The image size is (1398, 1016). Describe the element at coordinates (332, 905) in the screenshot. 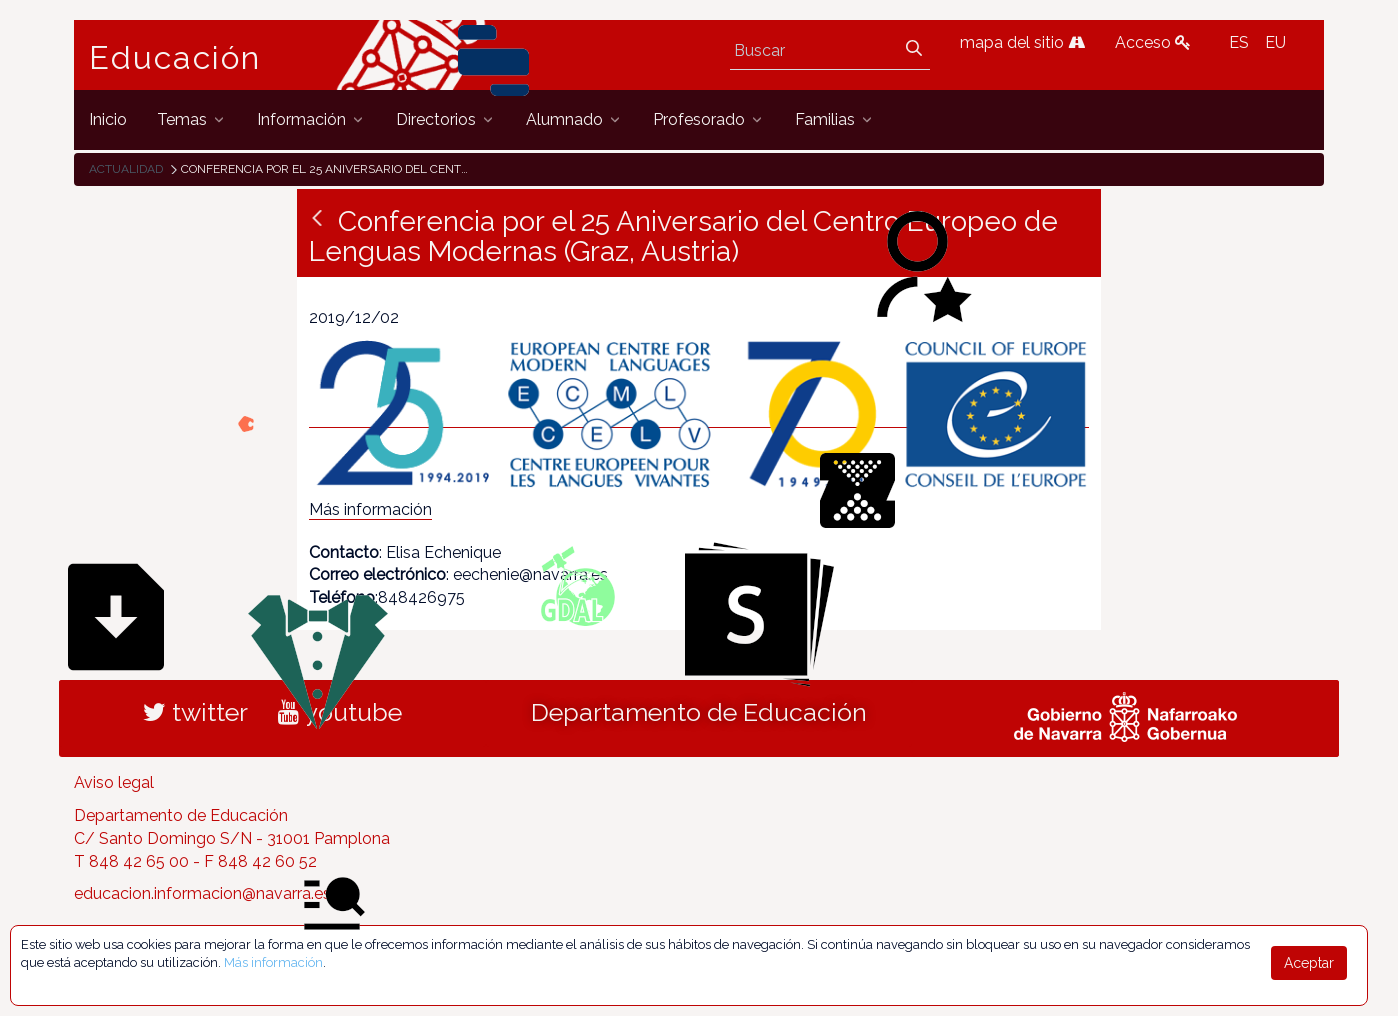

I see `search within menu options` at that location.